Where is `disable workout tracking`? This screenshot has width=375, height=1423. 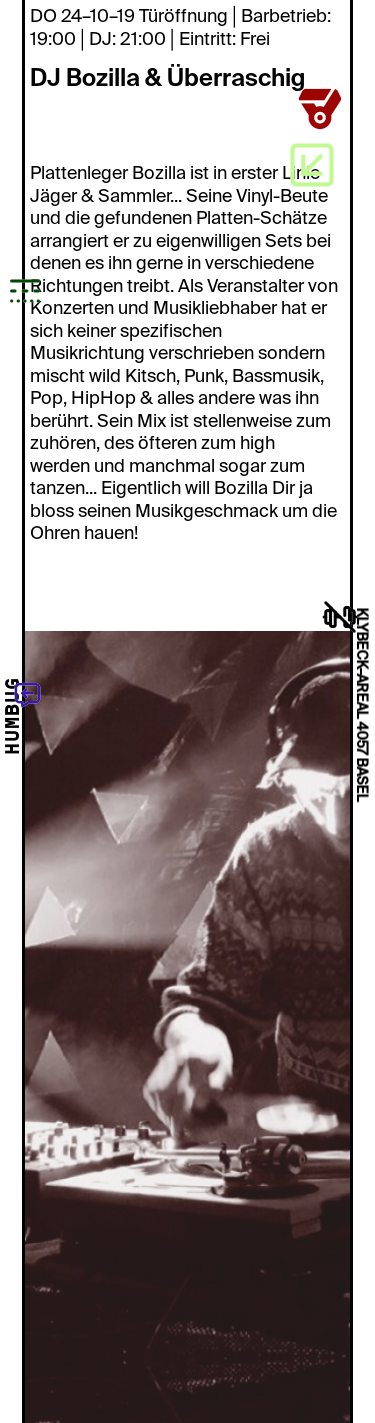 disable workout tracking is located at coordinates (340, 617).